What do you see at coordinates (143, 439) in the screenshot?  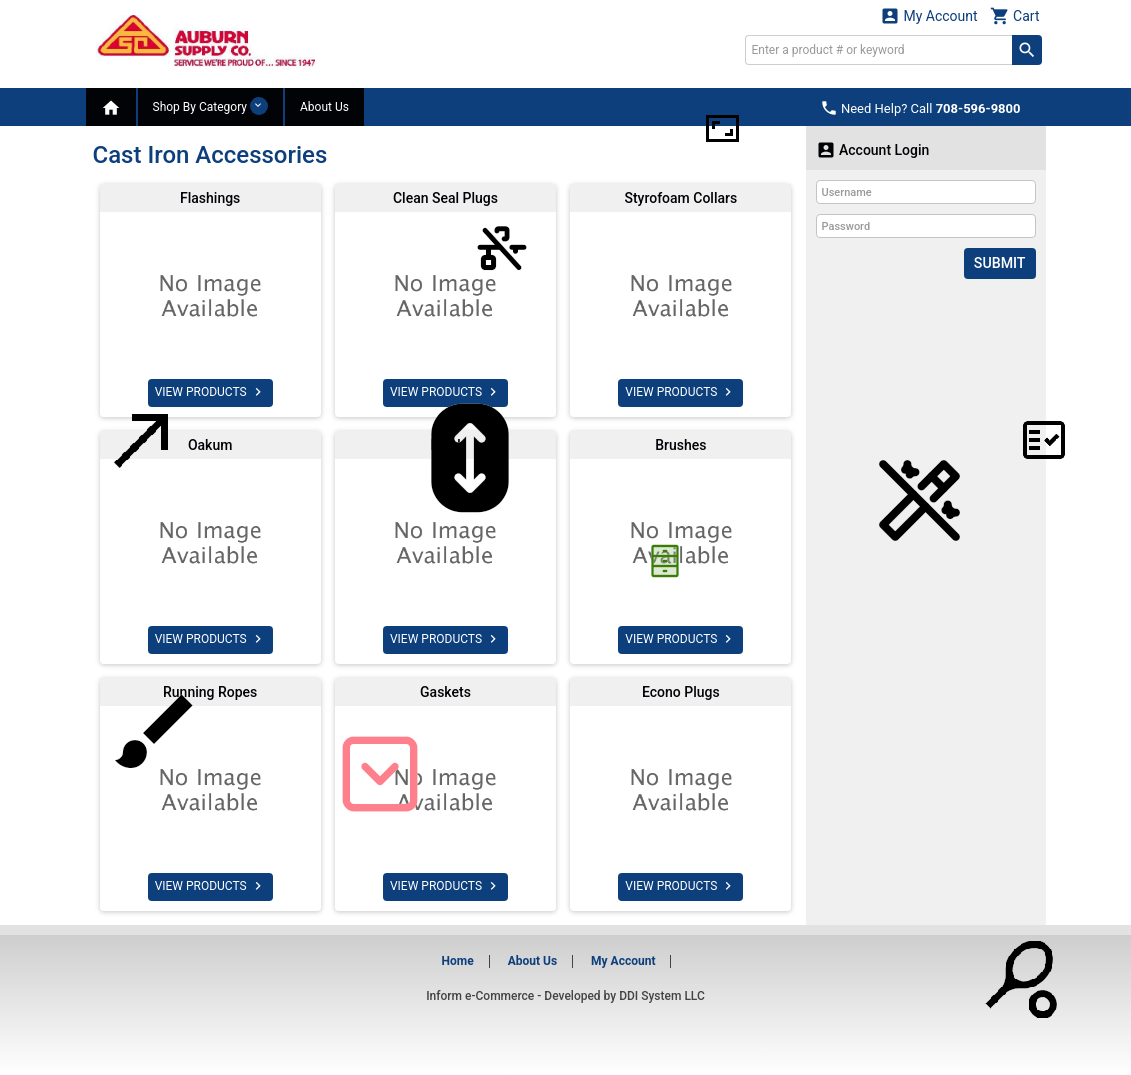 I see `navigate to external link` at bounding box center [143, 439].